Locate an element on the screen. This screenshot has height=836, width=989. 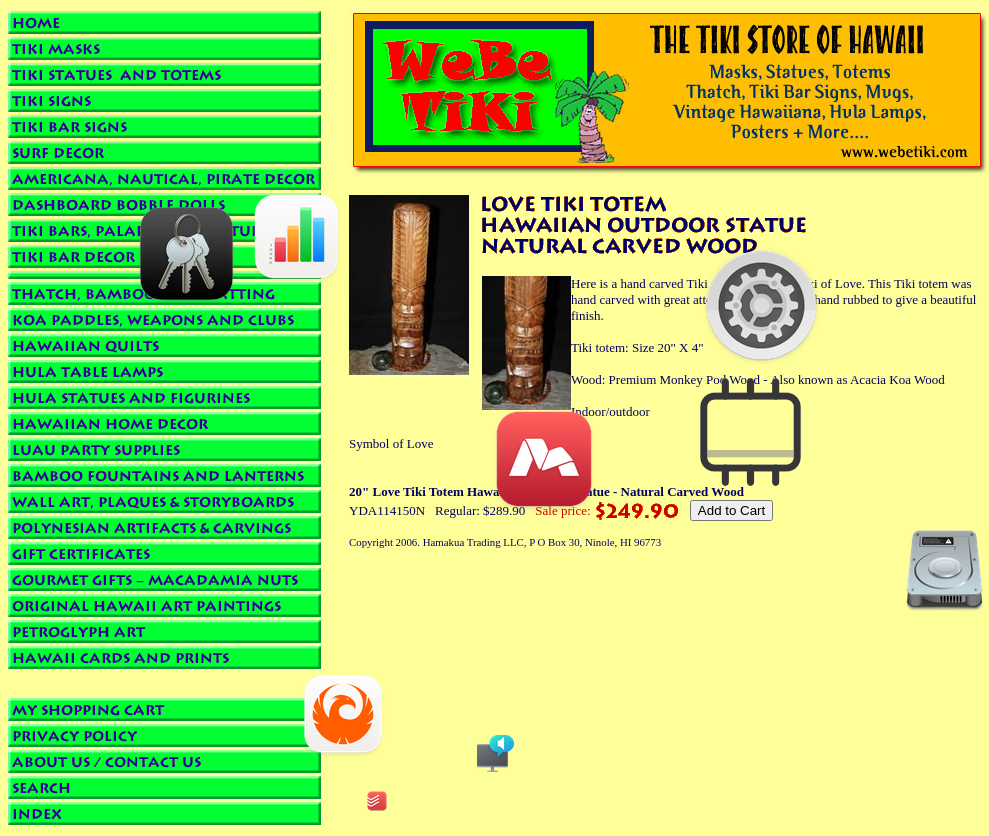
open master pdf editor application is located at coordinates (544, 459).